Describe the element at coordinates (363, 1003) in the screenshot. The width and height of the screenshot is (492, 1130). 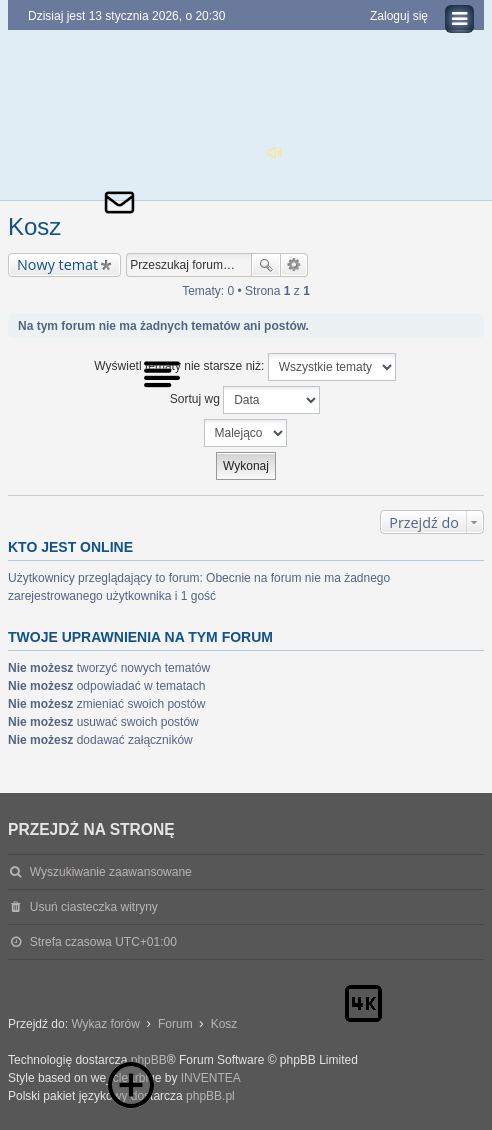
I see `switch to 4k video resolution` at that location.